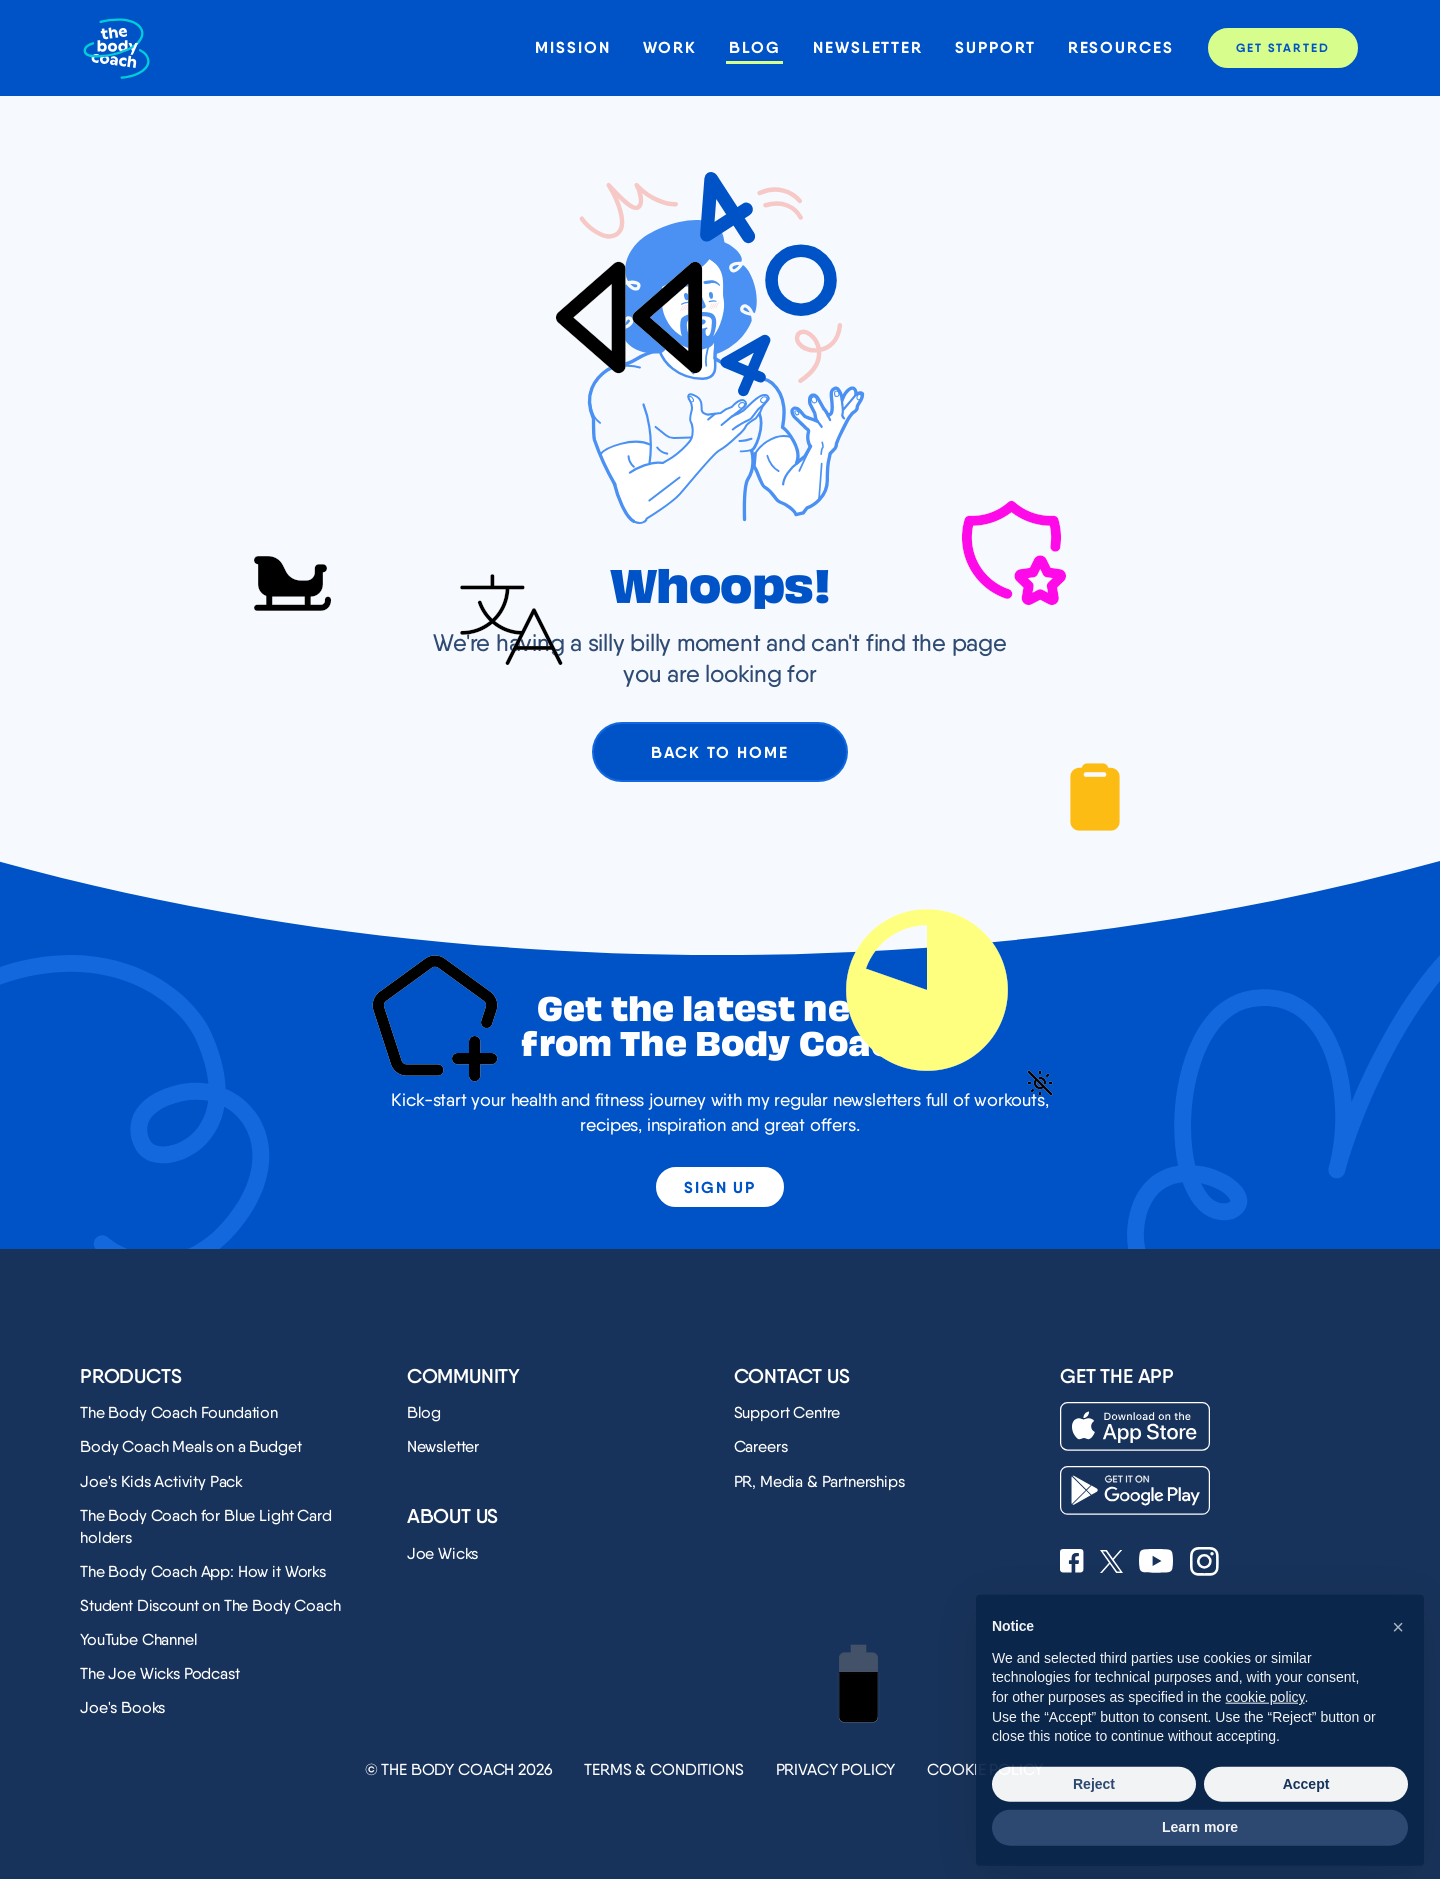 This screenshot has width=1440, height=1879. What do you see at coordinates (1011, 550) in the screenshot?
I see `premium security or protection status` at bounding box center [1011, 550].